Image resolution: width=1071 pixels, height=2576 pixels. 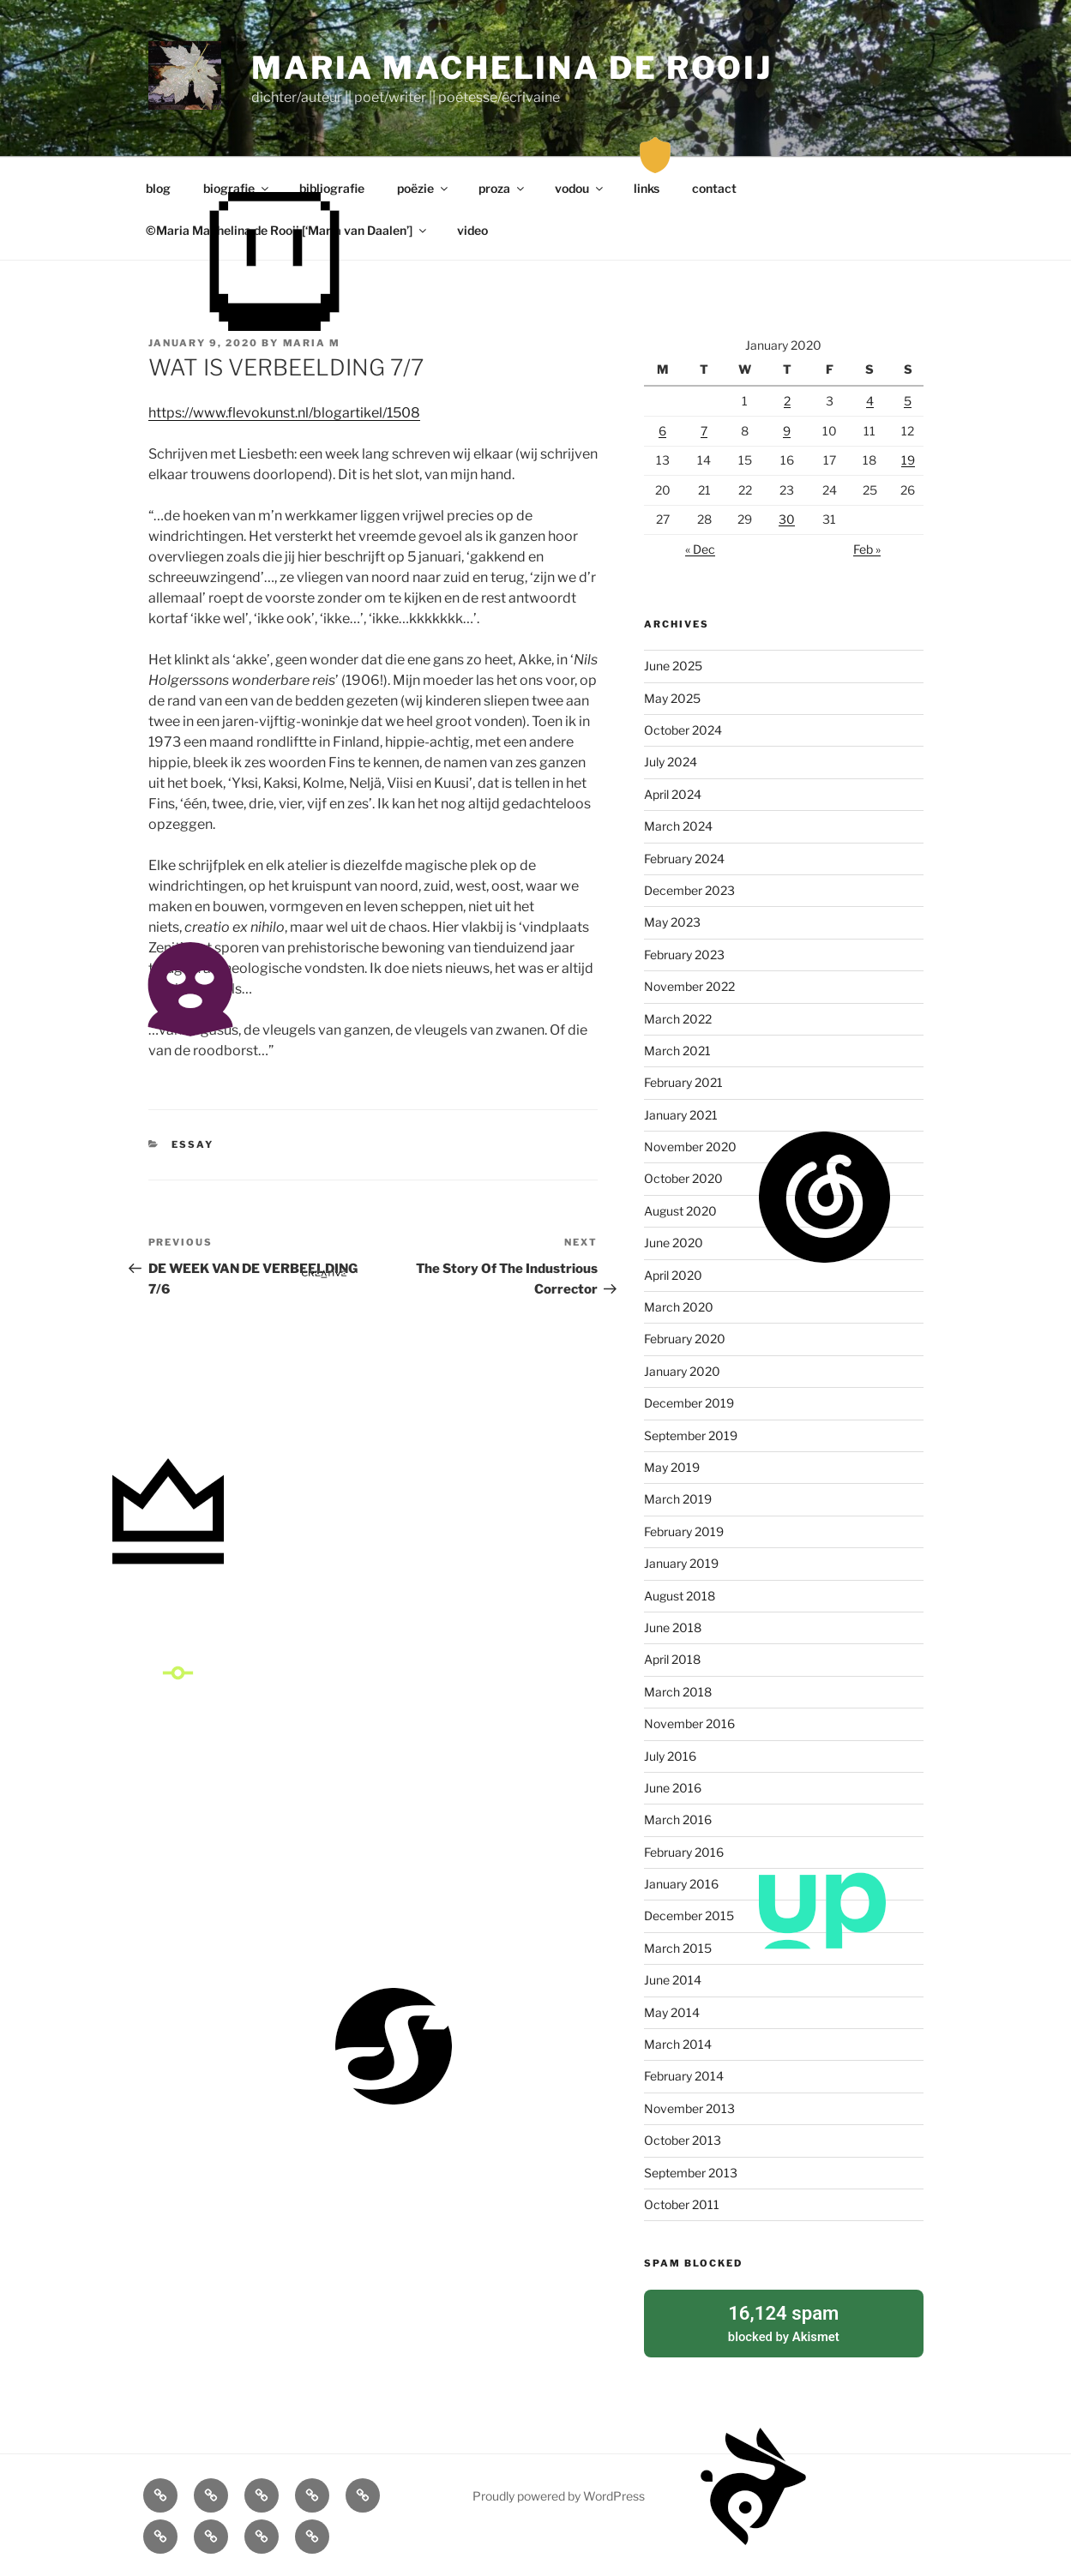 What do you see at coordinates (274, 261) in the screenshot?
I see `open aseprite pixel art editor` at bounding box center [274, 261].